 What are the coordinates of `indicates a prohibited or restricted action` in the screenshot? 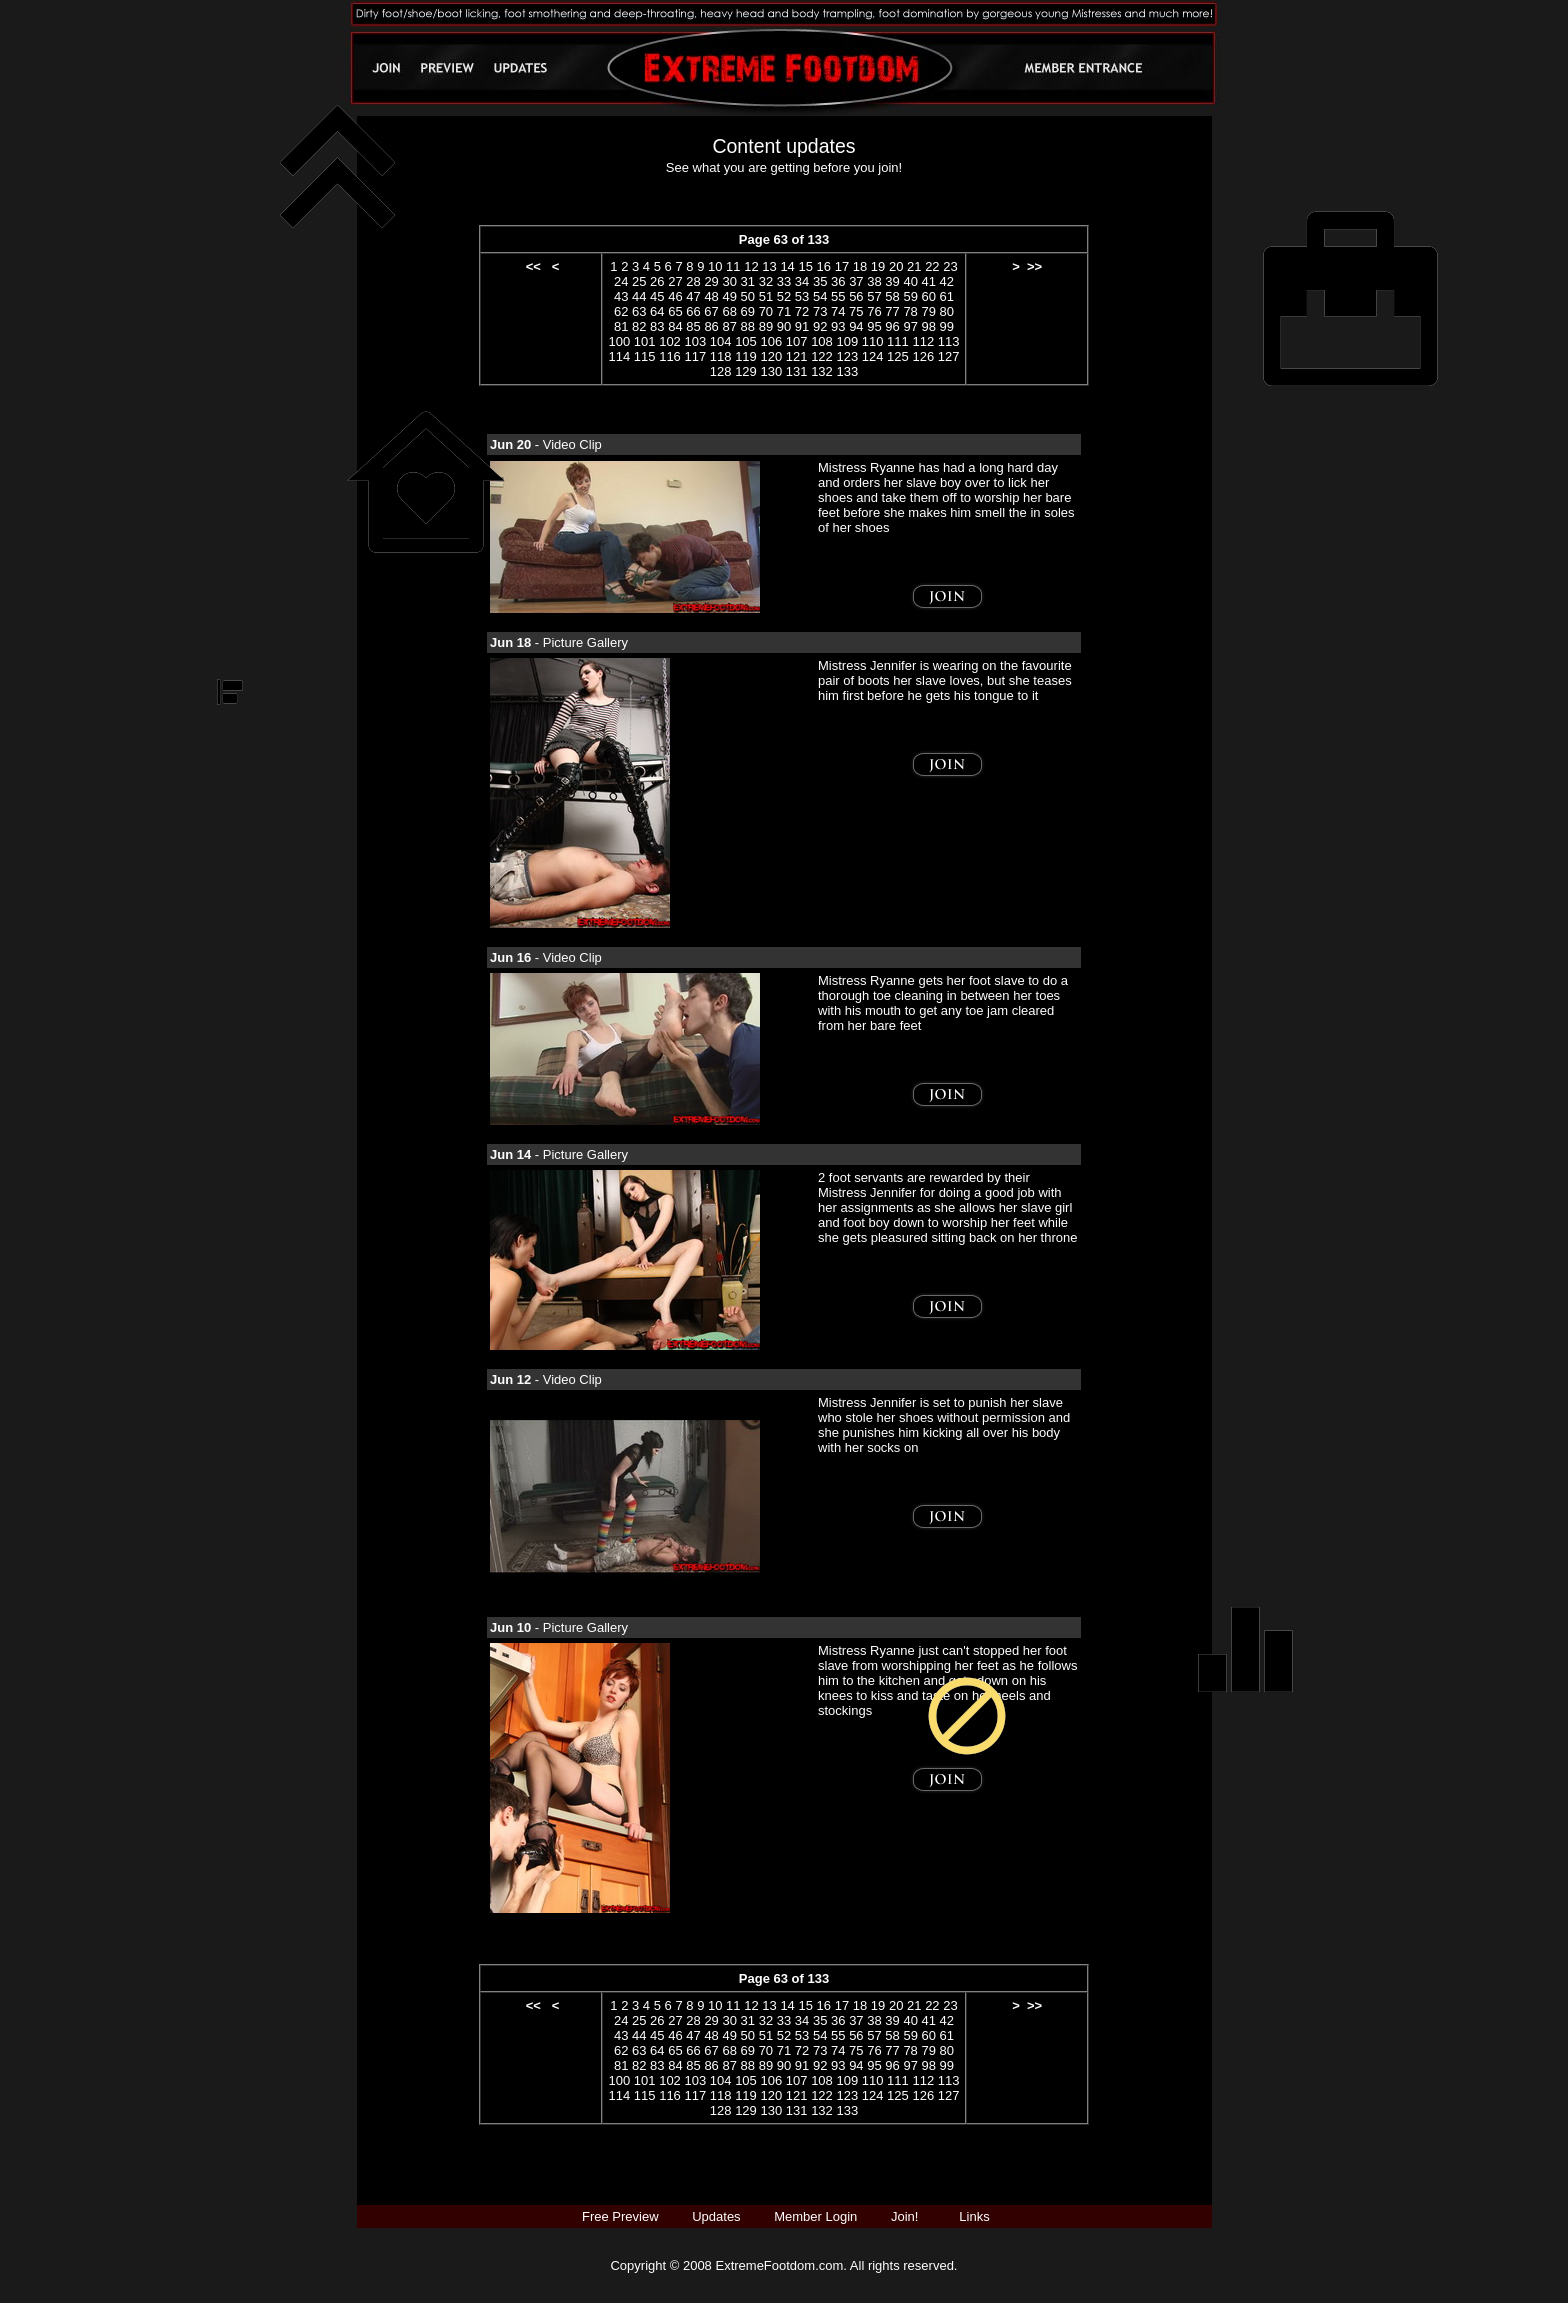 It's located at (967, 1716).